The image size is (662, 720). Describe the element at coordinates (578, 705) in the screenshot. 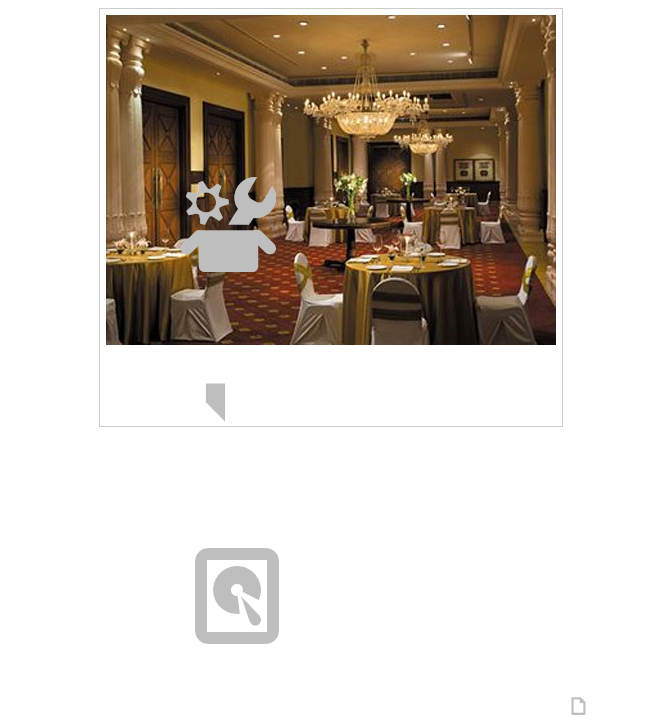

I see `open the documents folder` at that location.